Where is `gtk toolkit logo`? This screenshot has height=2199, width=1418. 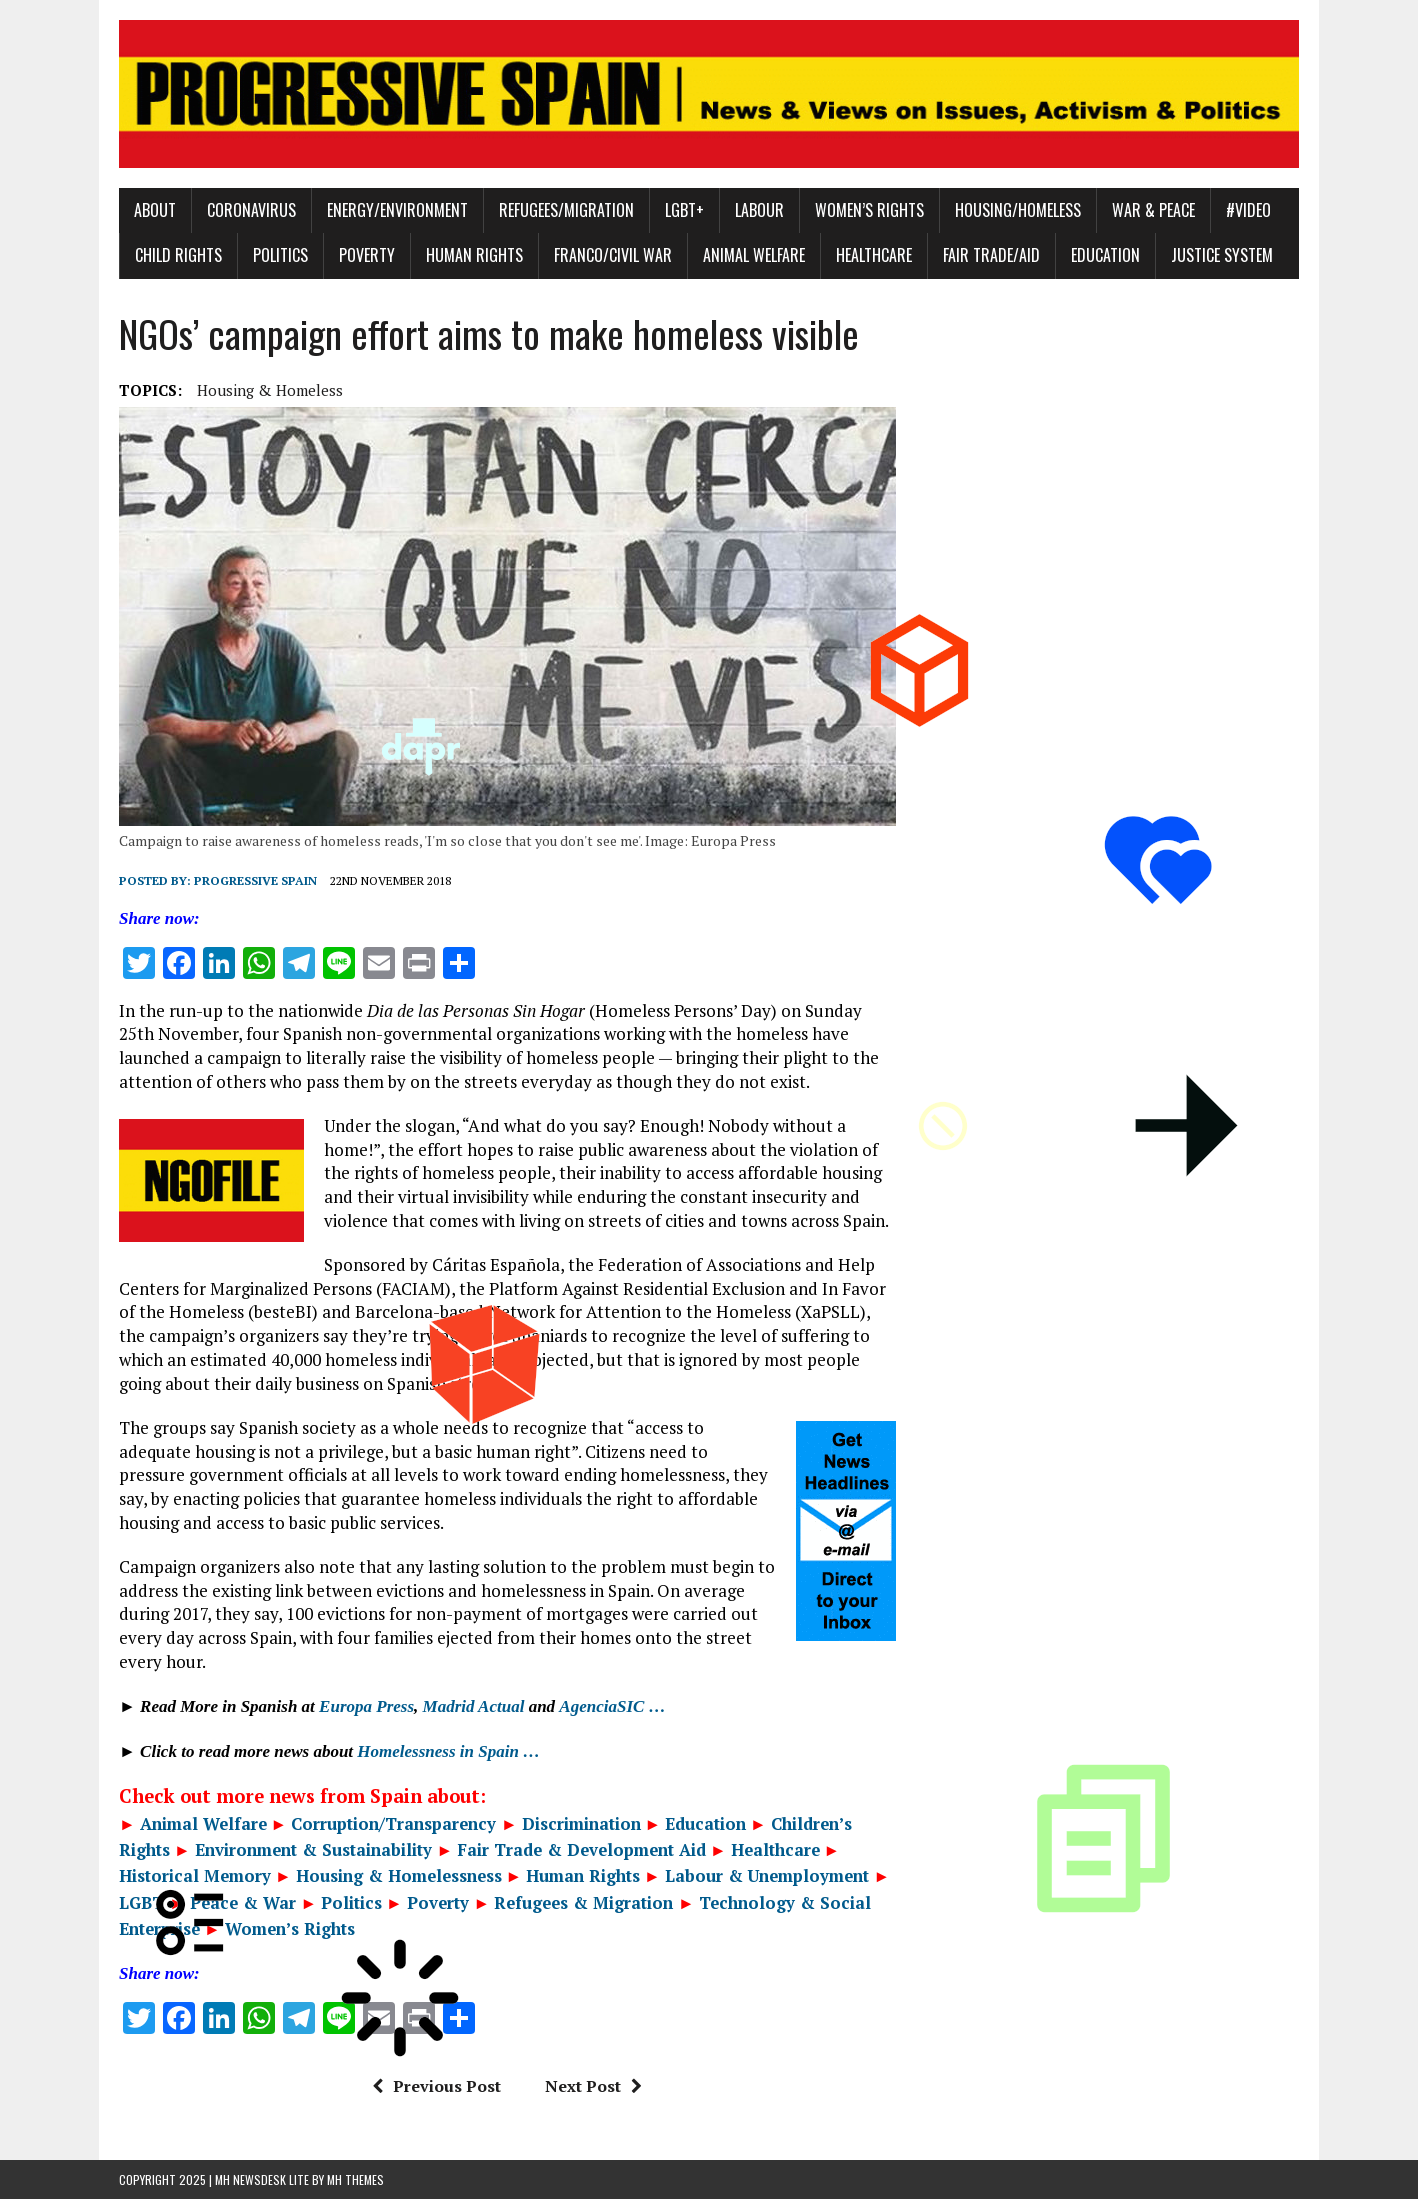
gtk toolkit logo is located at coordinates (484, 1364).